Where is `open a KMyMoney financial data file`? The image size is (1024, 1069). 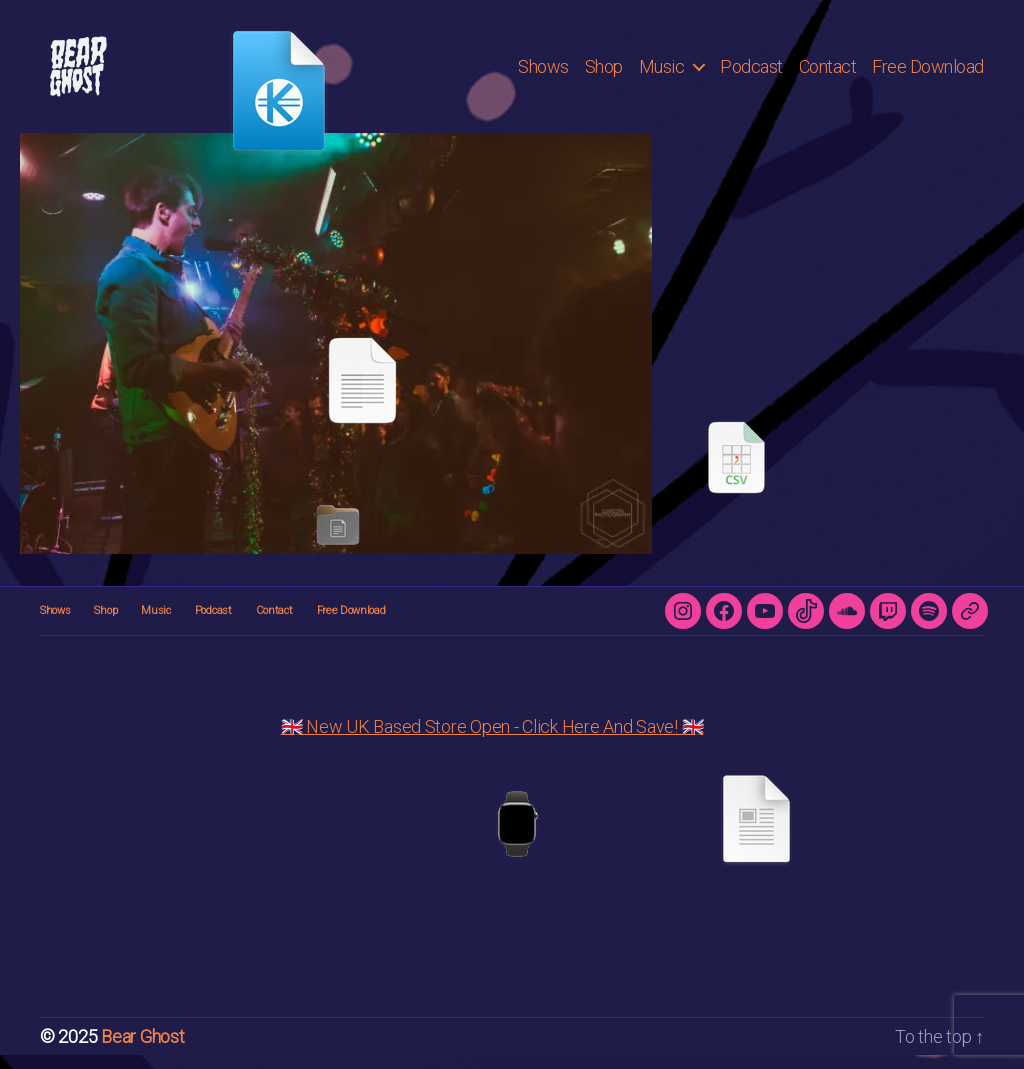 open a KMyMoney financial data file is located at coordinates (279, 93).